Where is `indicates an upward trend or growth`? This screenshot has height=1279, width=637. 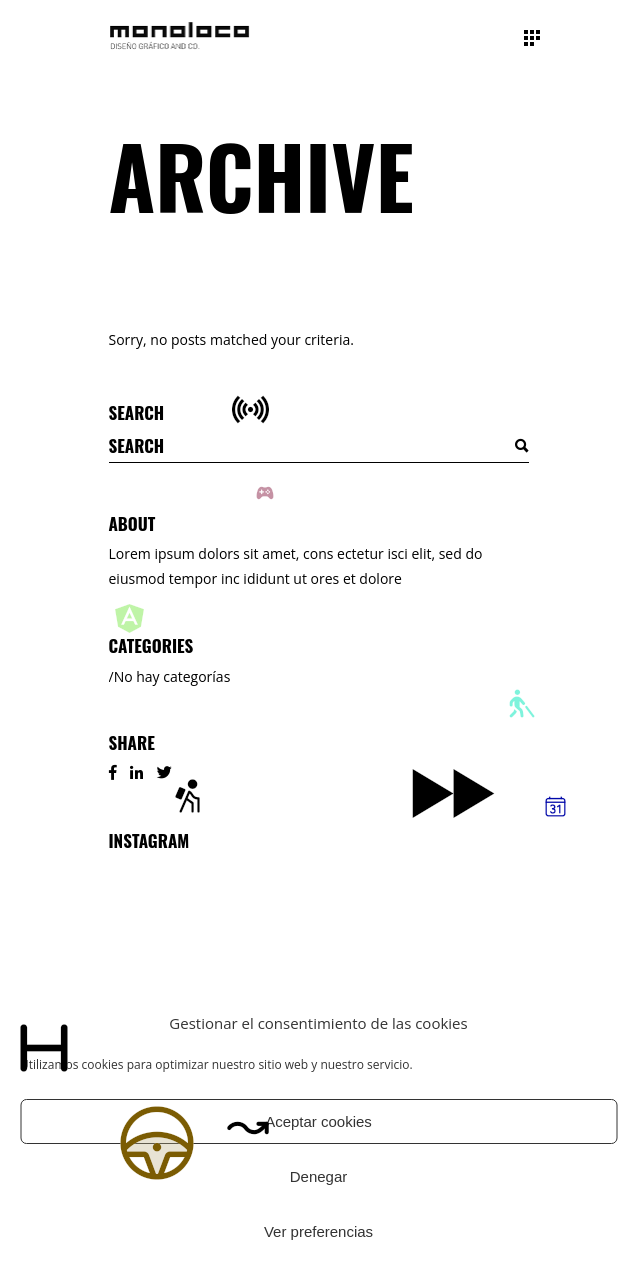 indicates an upward trend or growth is located at coordinates (248, 1128).